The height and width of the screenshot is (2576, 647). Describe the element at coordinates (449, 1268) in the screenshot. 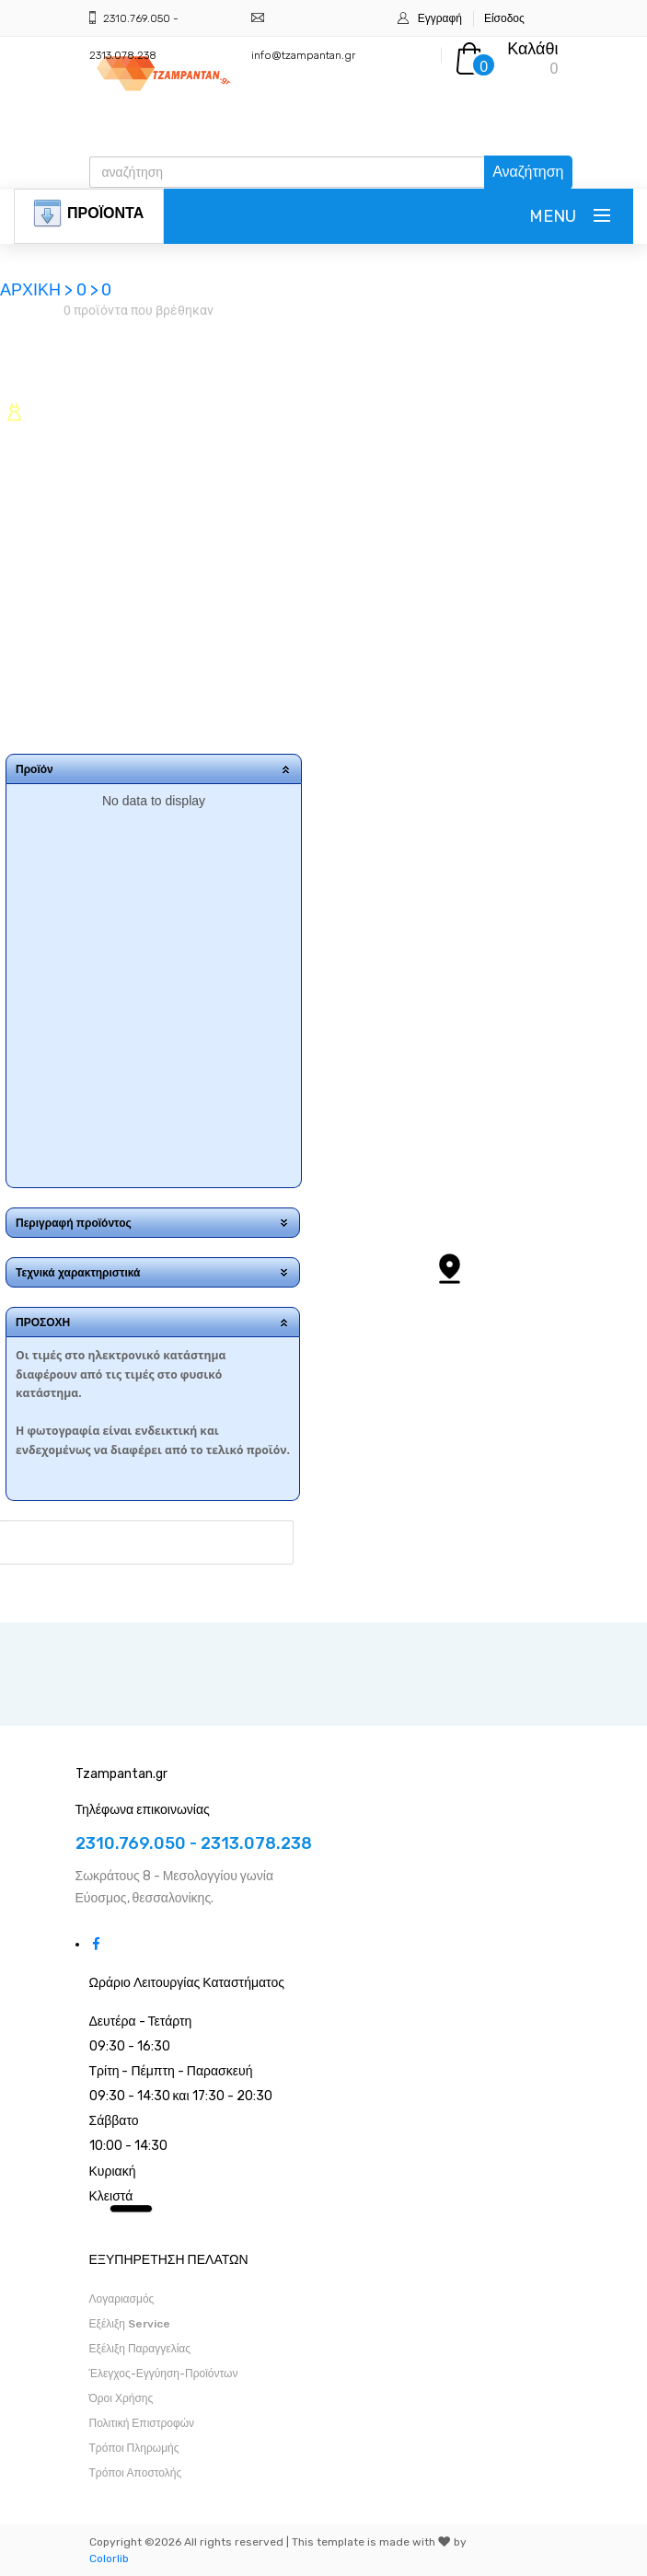

I see `drop a pin to mark a location on the map` at that location.